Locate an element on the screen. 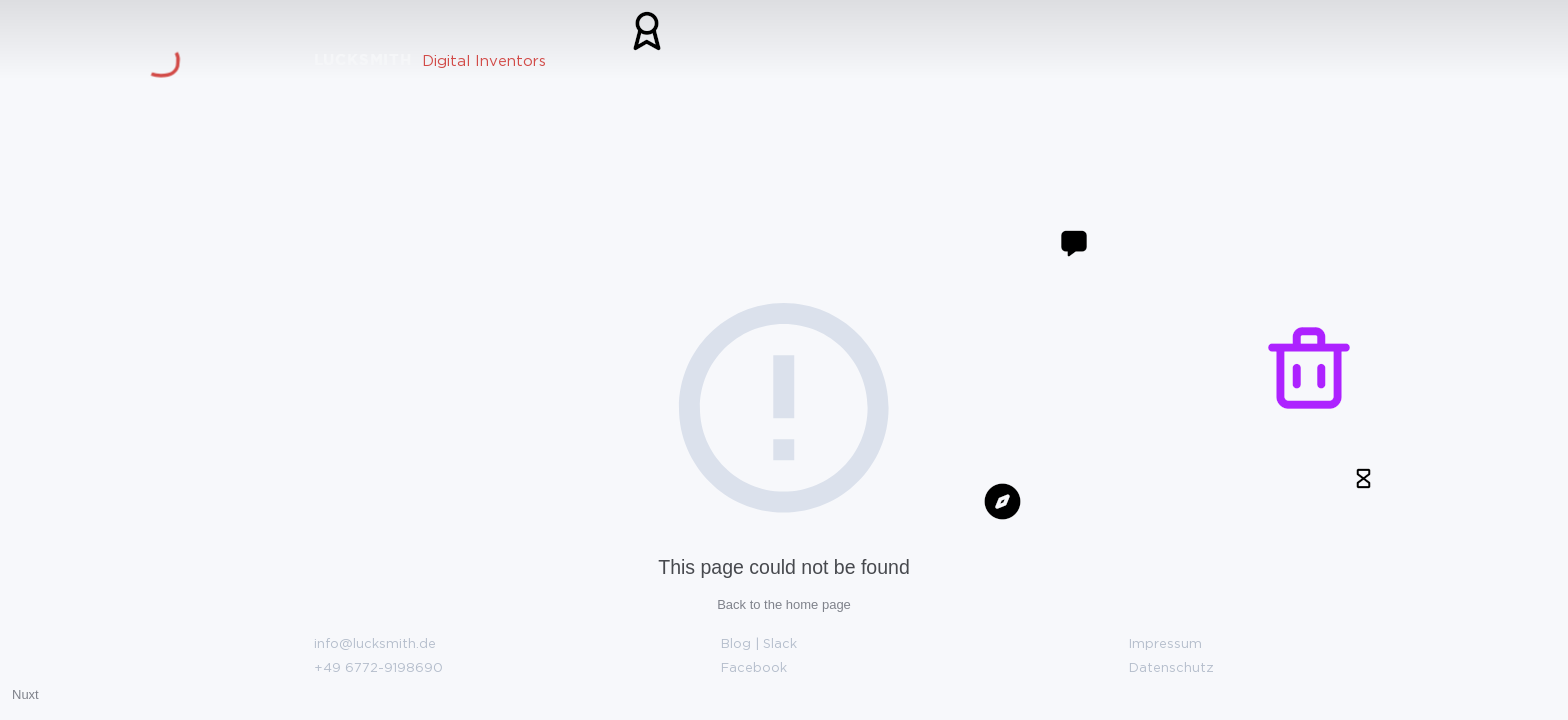  view achievements or awards is located at coordinates (647, 31).